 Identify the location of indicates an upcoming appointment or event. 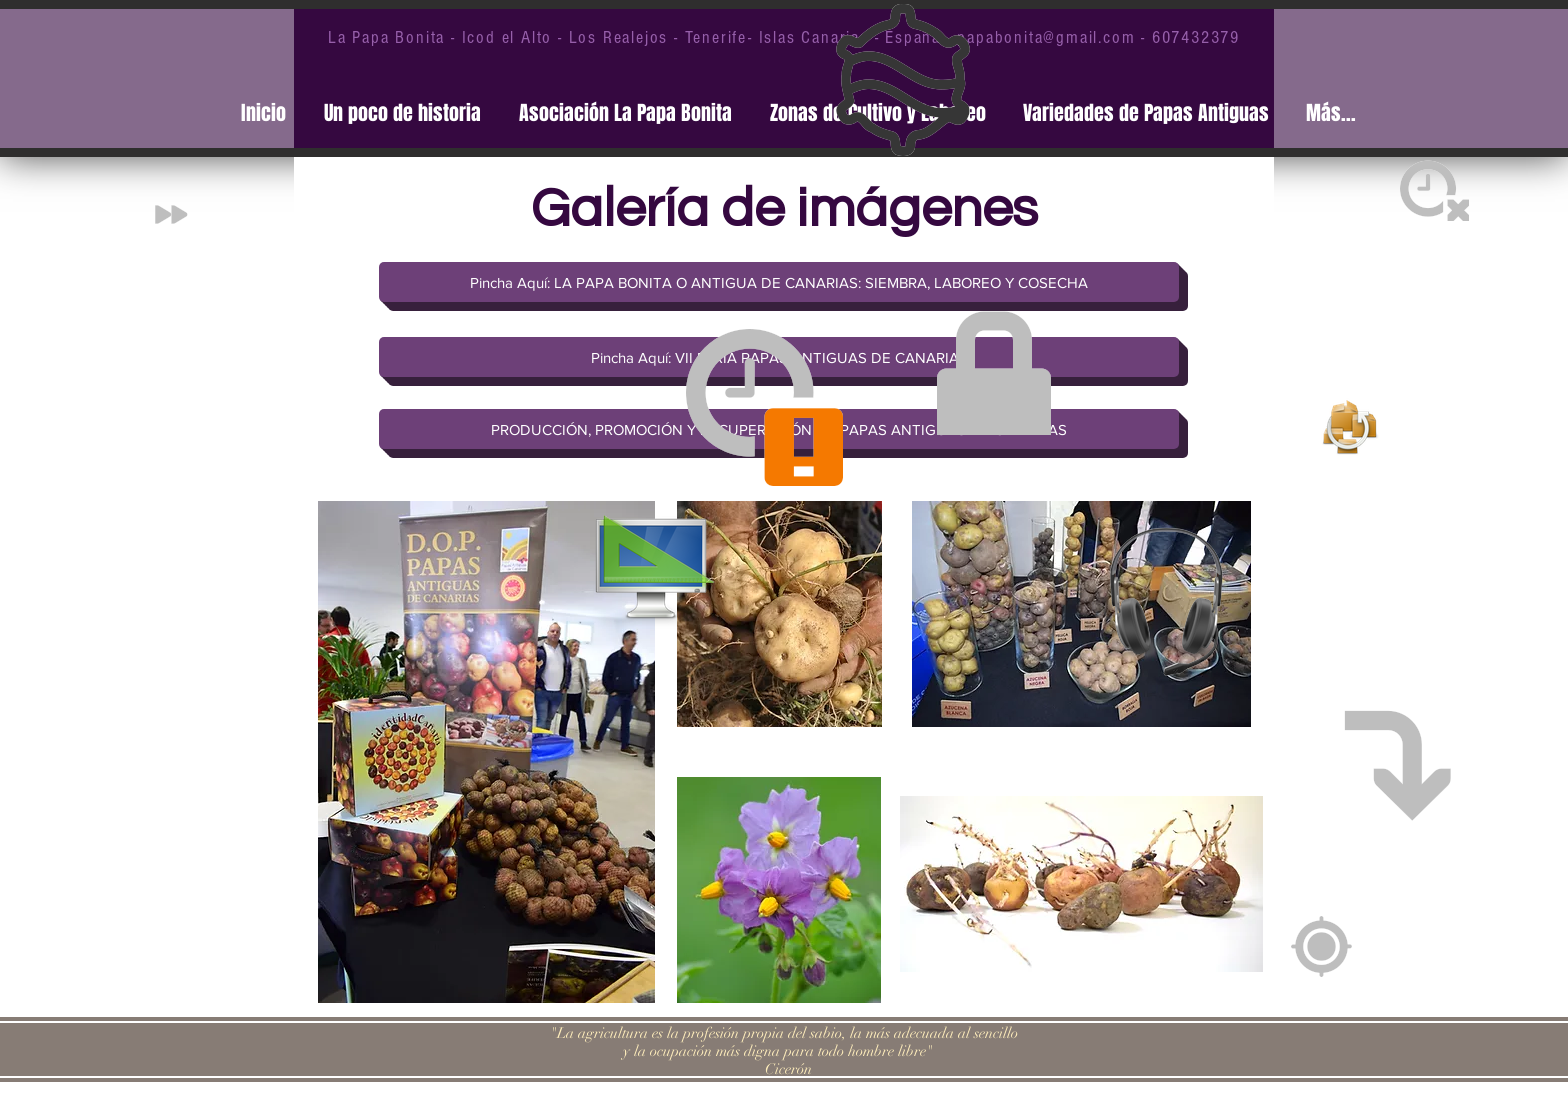
(764, 407).